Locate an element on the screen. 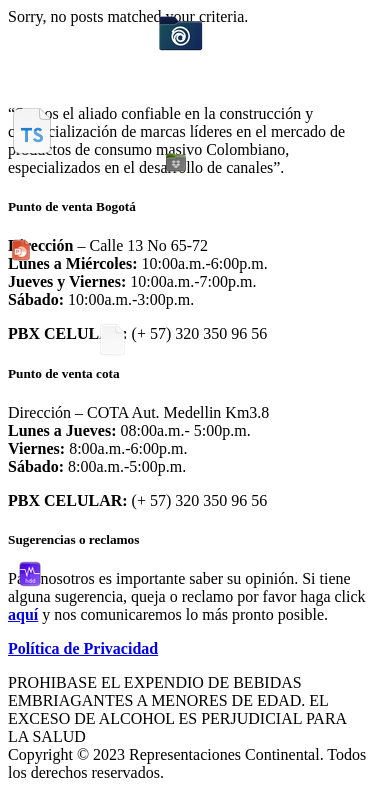  virtualbox hard disk drive file is located at coordinates (30, 574).